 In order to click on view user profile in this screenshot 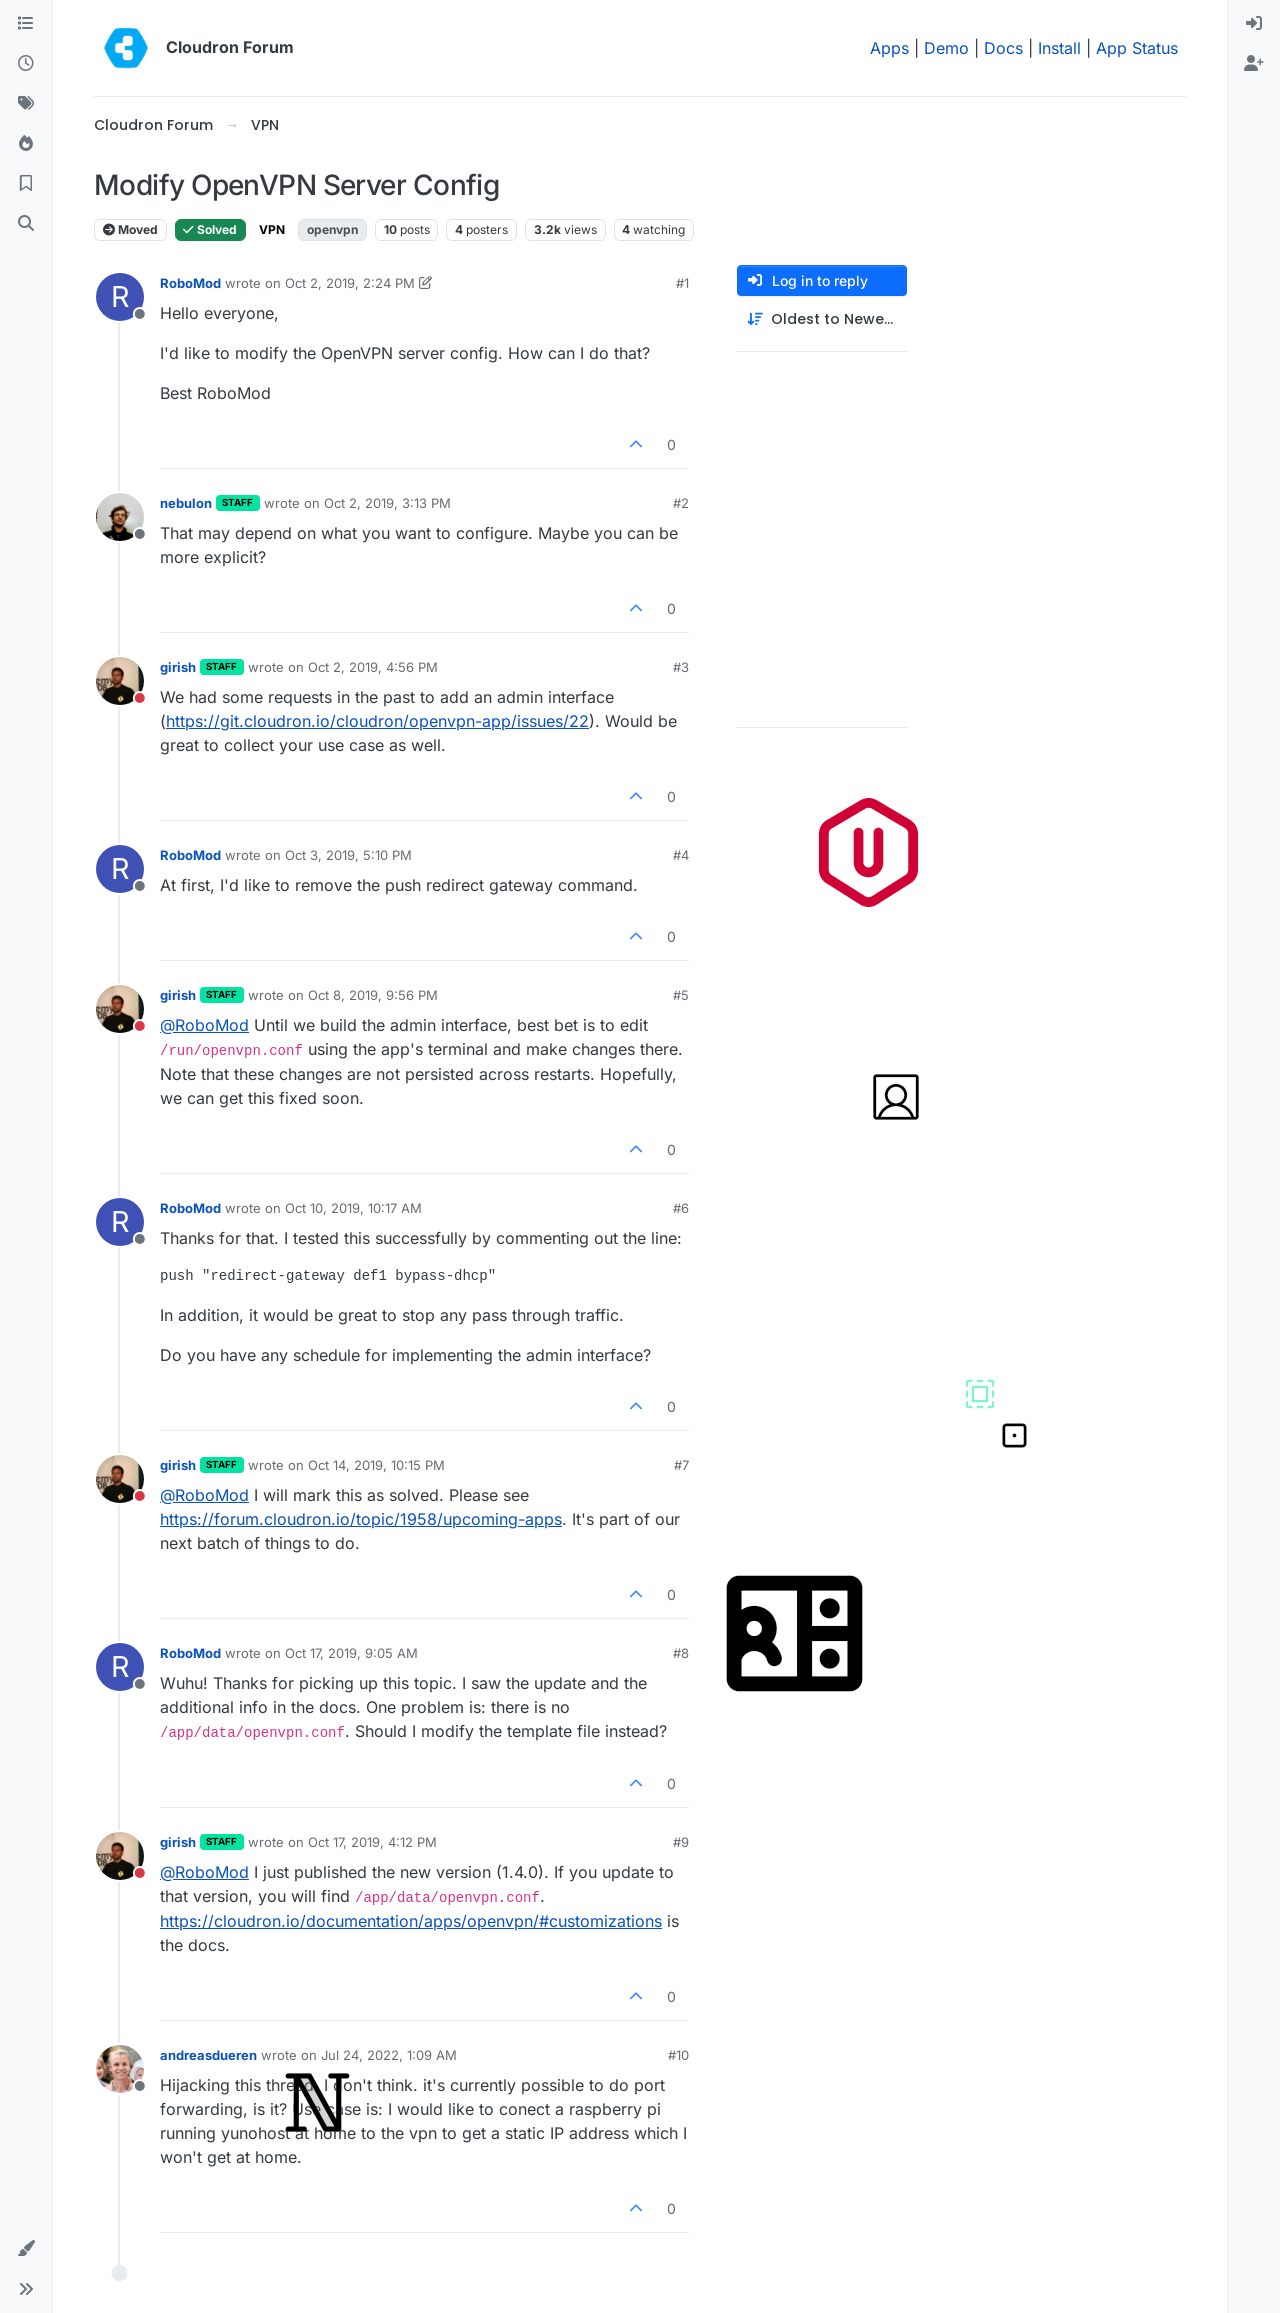, I will do `click(896, 1097)`.